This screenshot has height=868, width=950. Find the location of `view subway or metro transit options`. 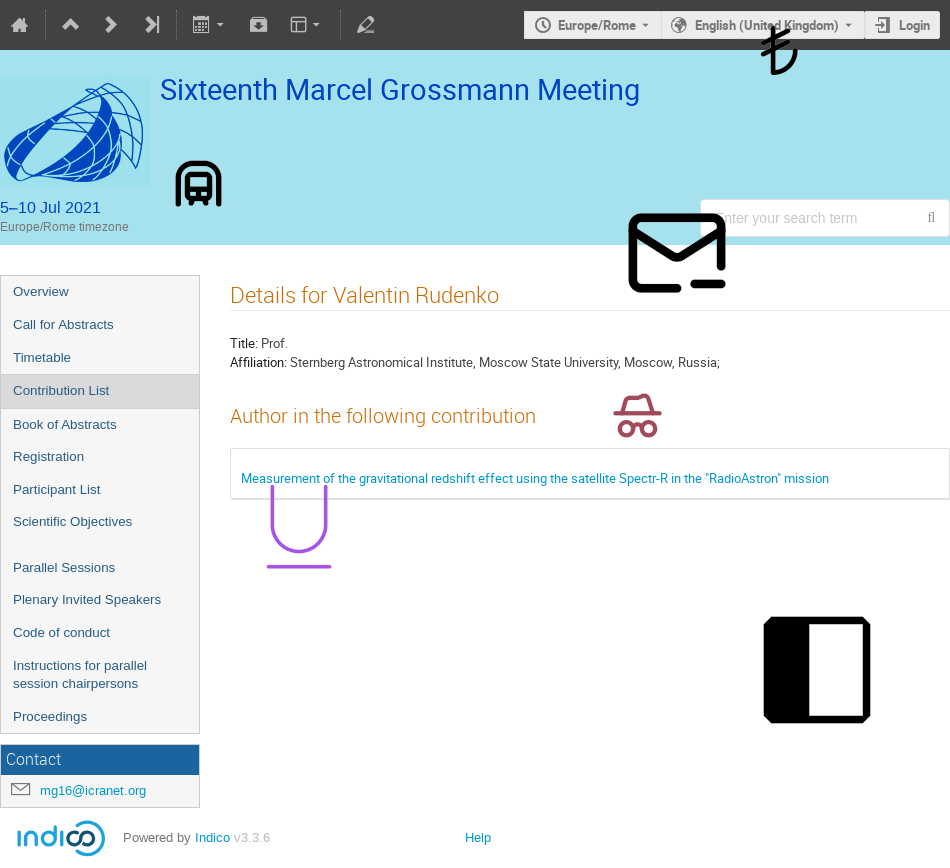

view subway or metro transit options is located at coordinates (198, 185).